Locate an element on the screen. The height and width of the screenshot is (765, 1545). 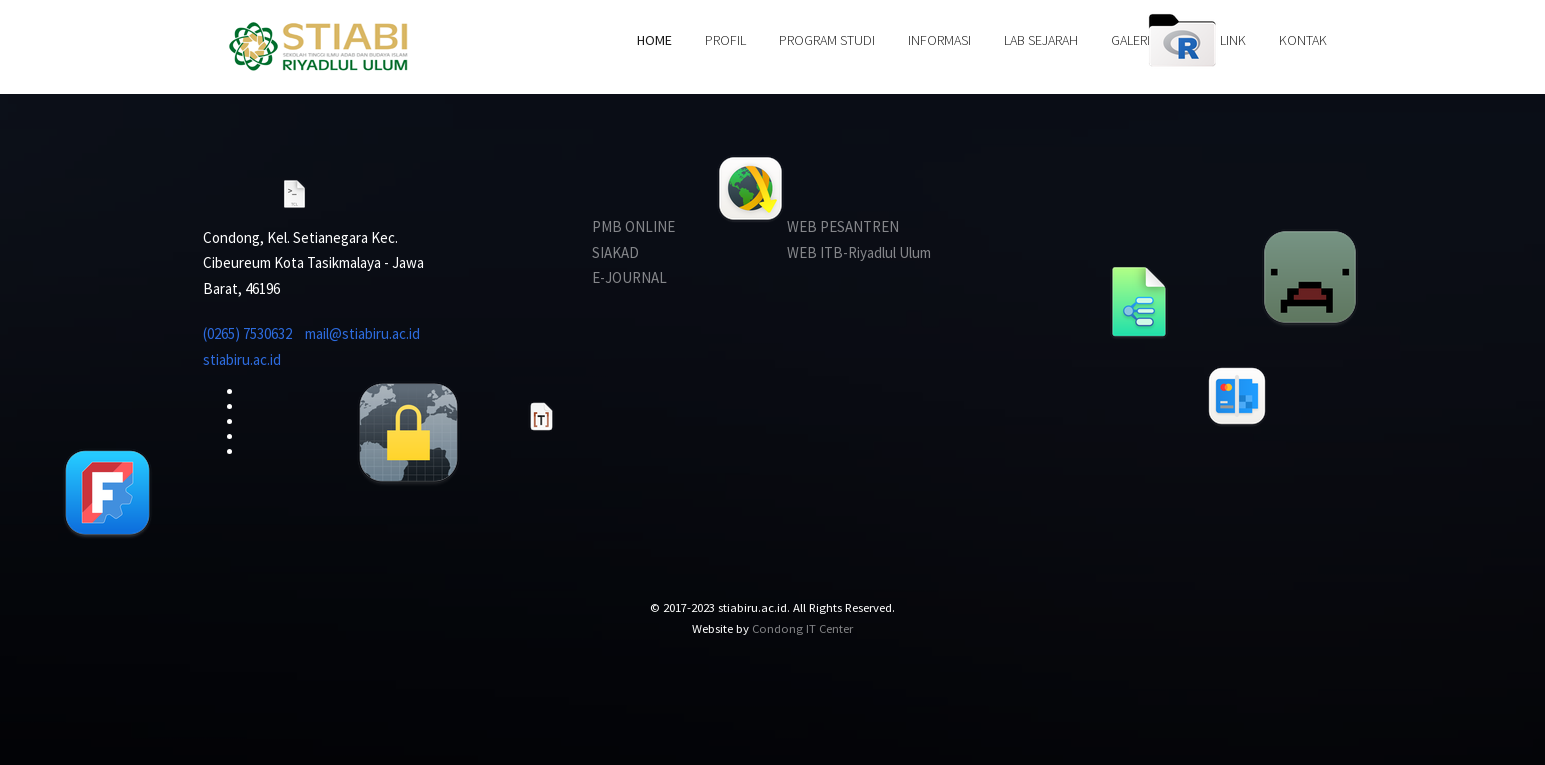
a toml configuration file is located at coordinates (541, 416).